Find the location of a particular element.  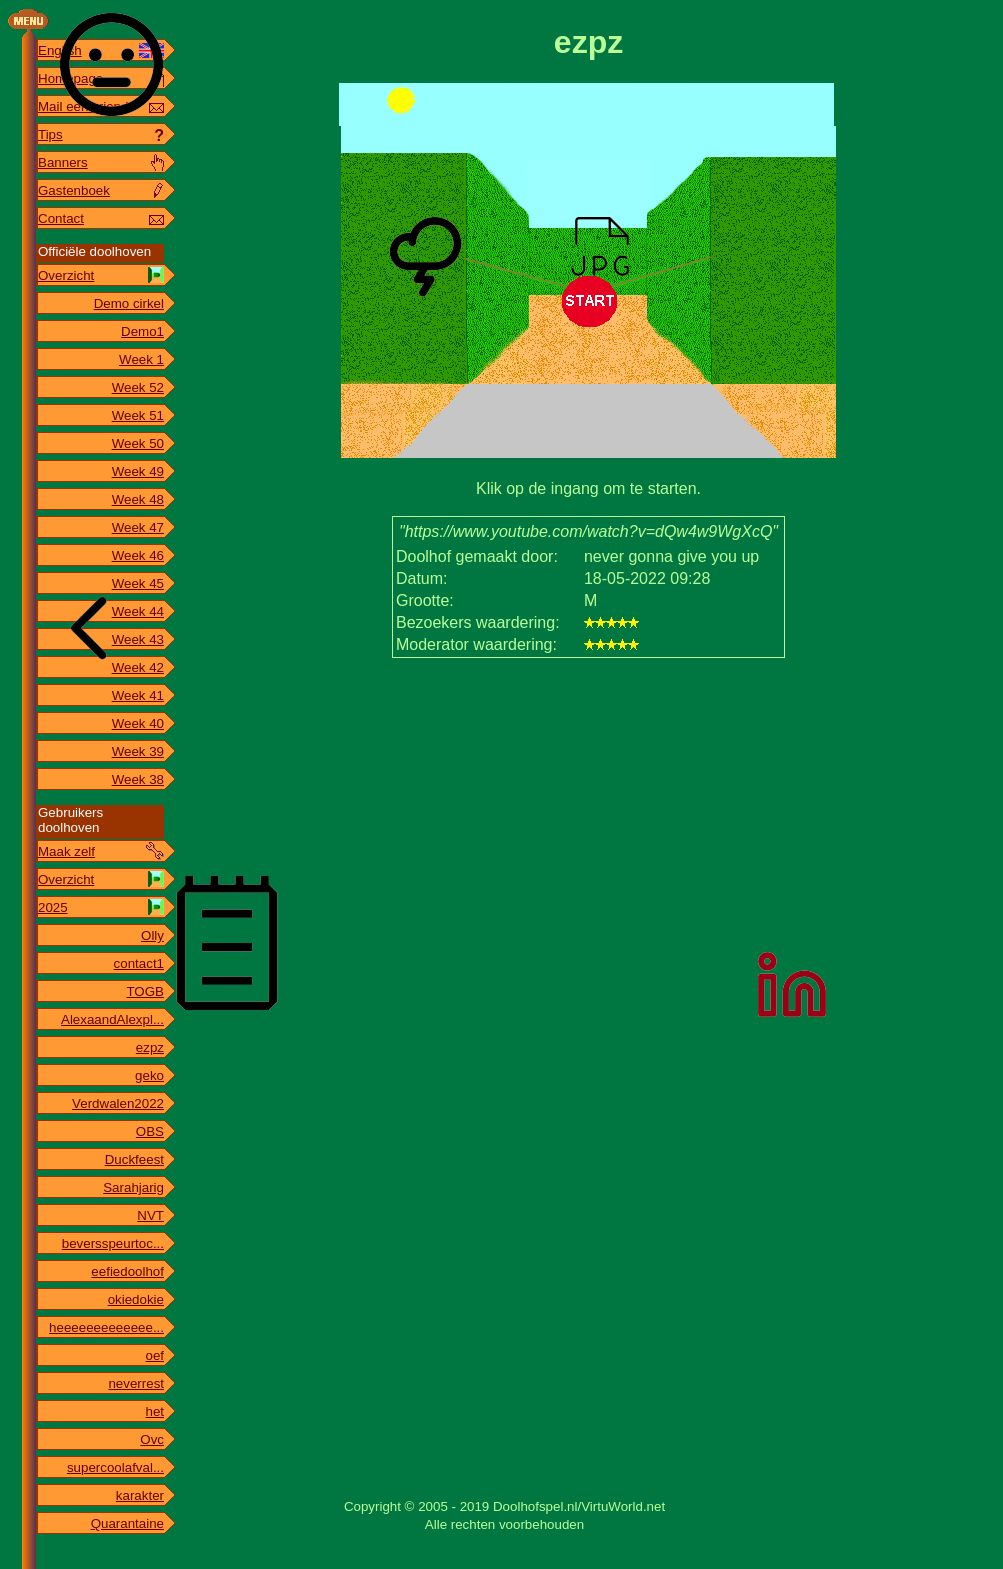

view or open a JPG image file is located at coordinates (602, 249).